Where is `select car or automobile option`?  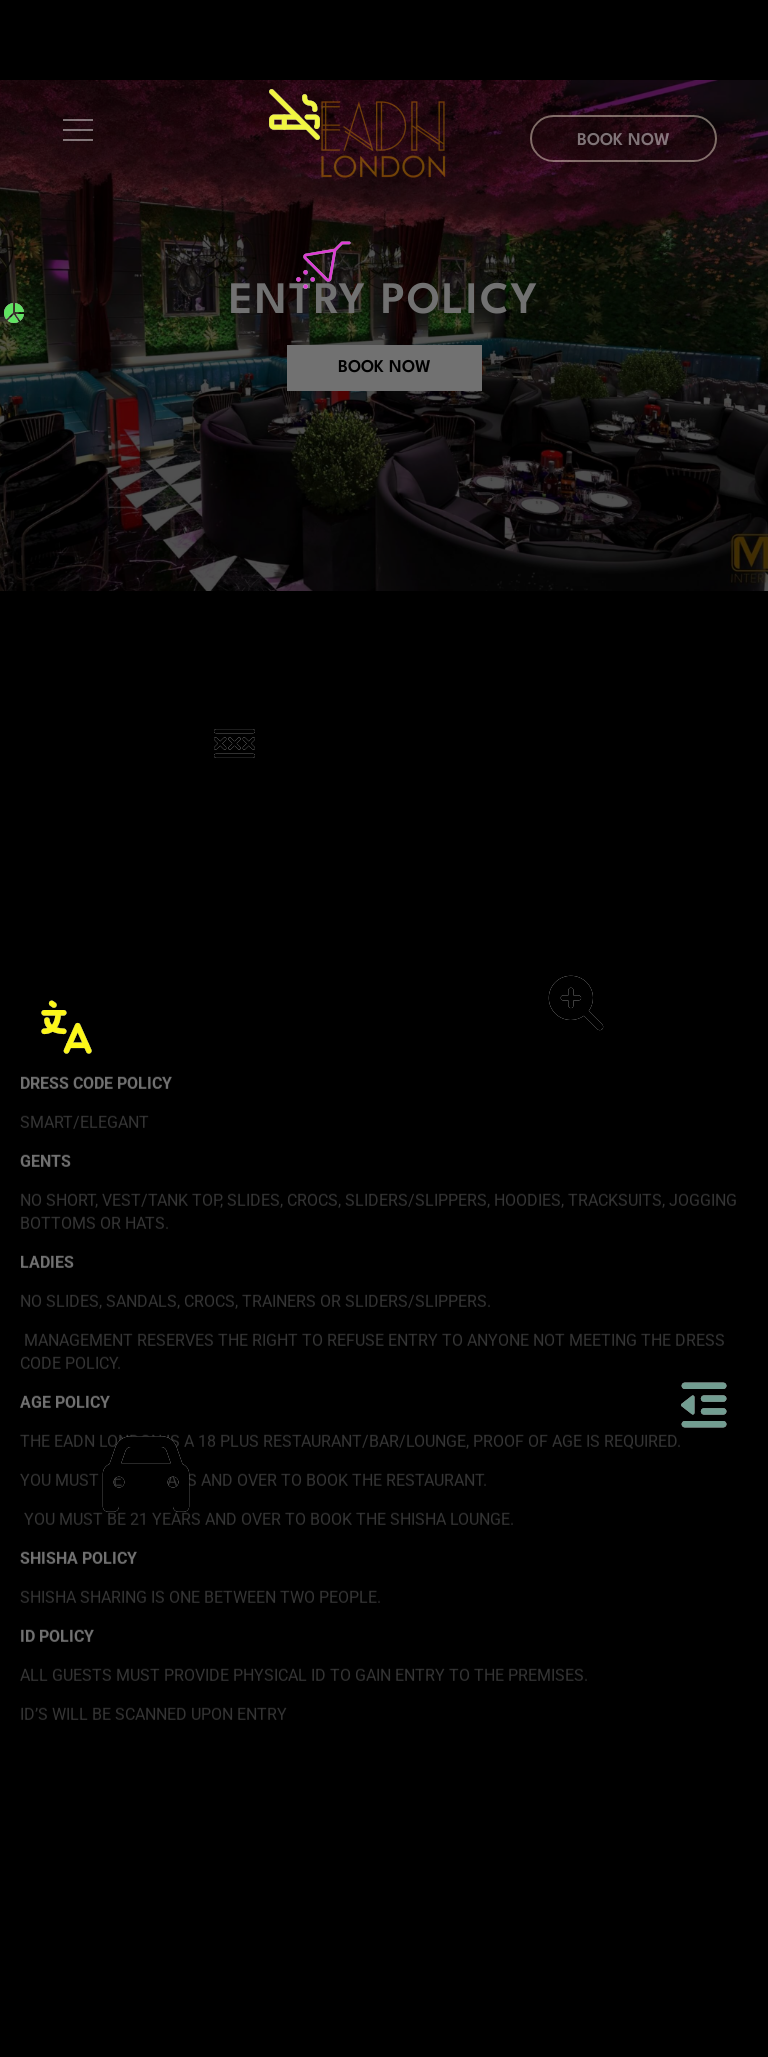 select car or automobile option is located at coordinates (146, 1474).